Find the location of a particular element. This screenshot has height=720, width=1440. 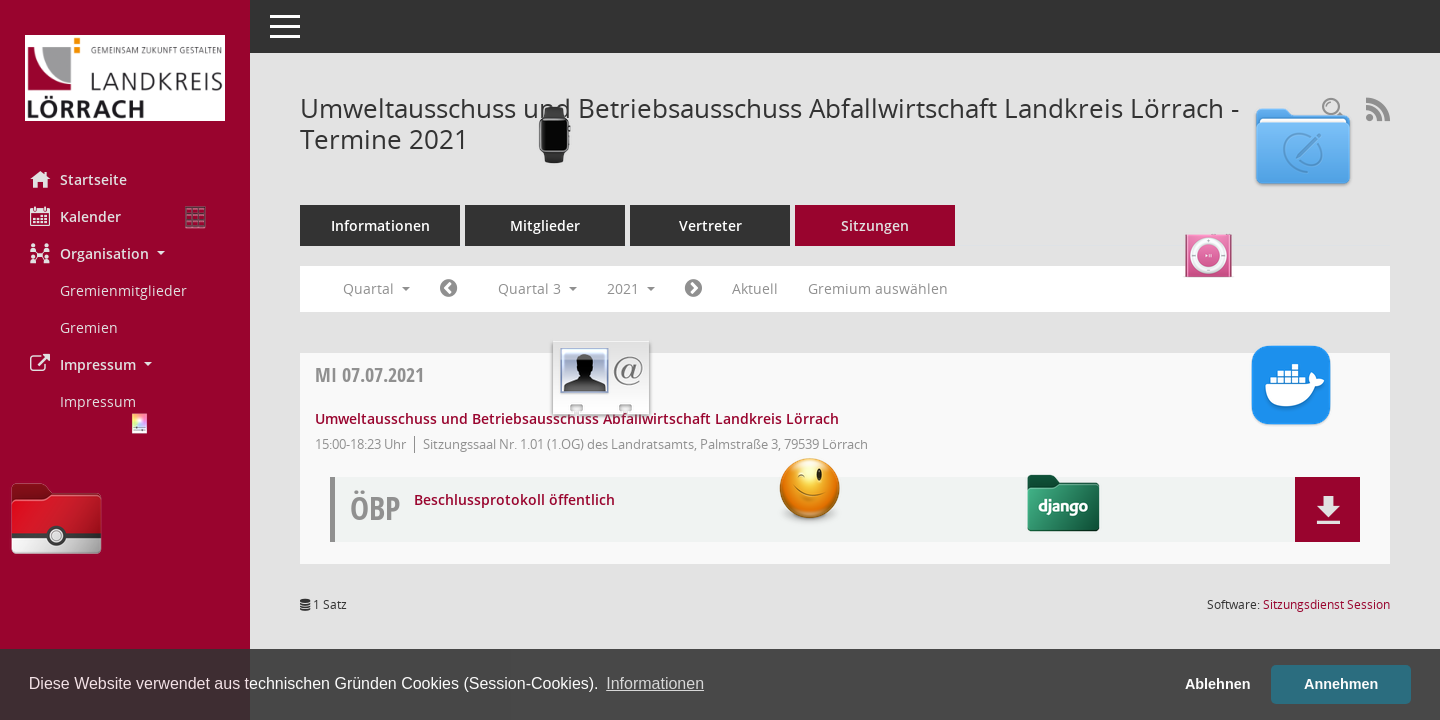

open your art and design files folder is located at coordinates (1303, 146).